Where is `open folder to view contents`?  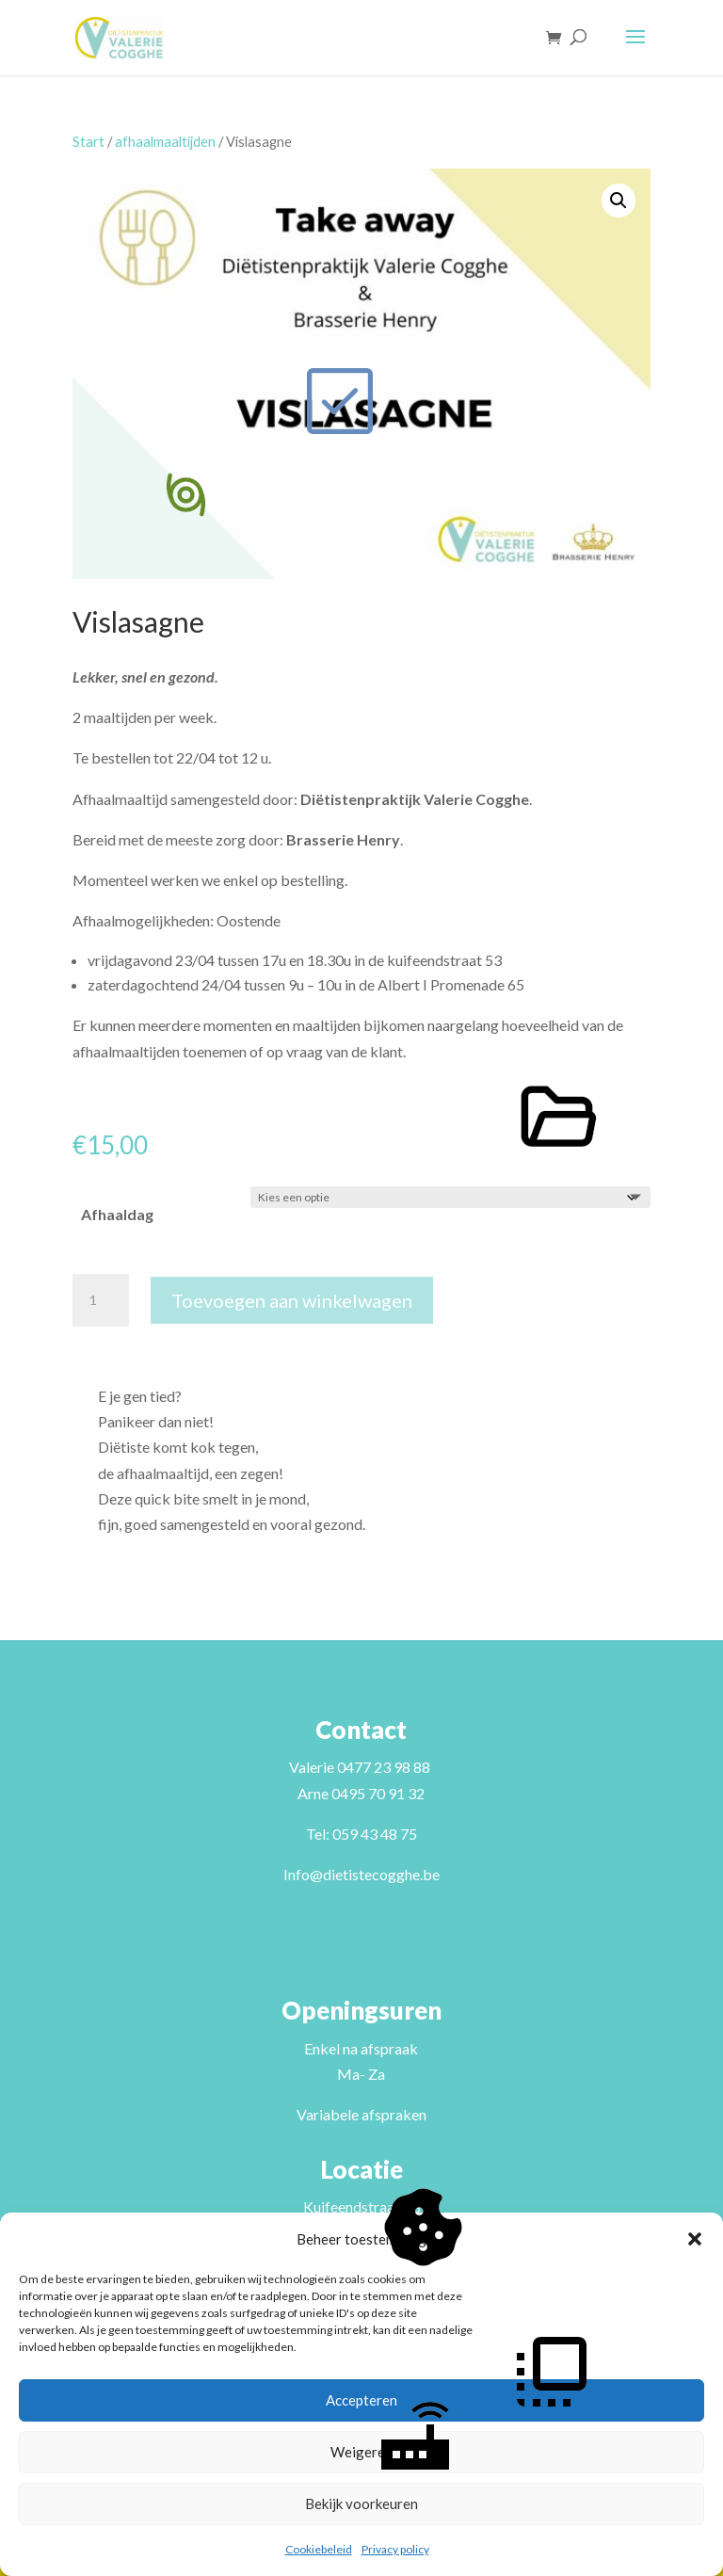 open folder to view contents is located at coordinates (556, 1118).